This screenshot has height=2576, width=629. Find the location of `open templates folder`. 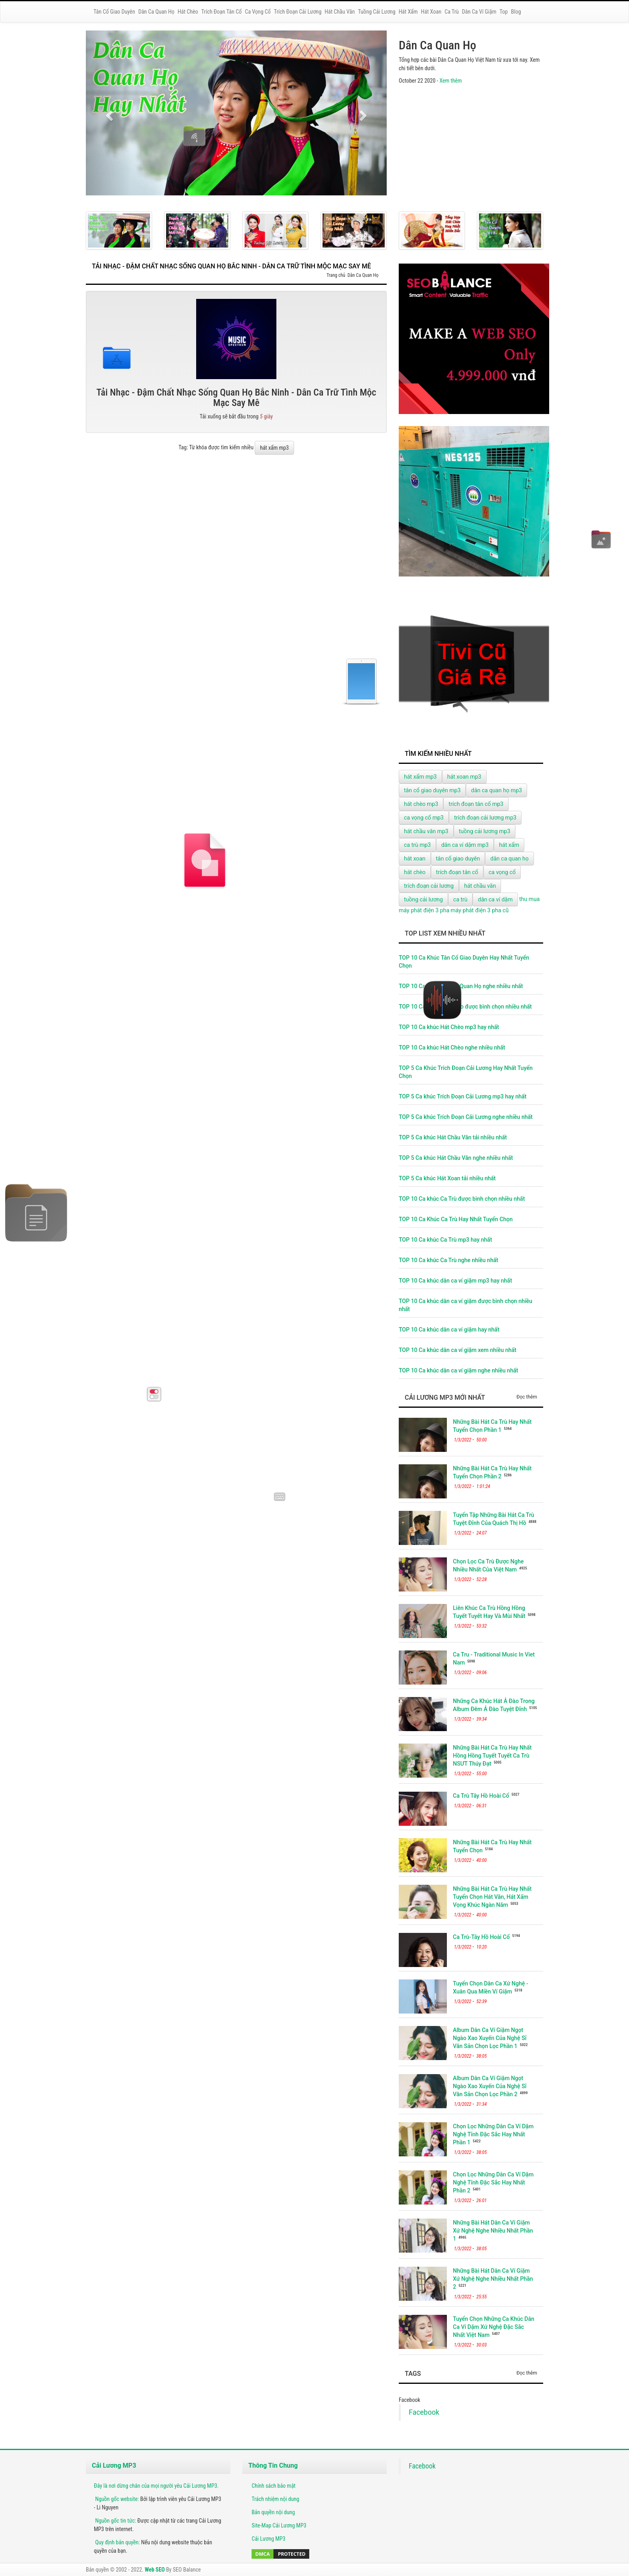

open templates folder is located at coordinates (117, 358).